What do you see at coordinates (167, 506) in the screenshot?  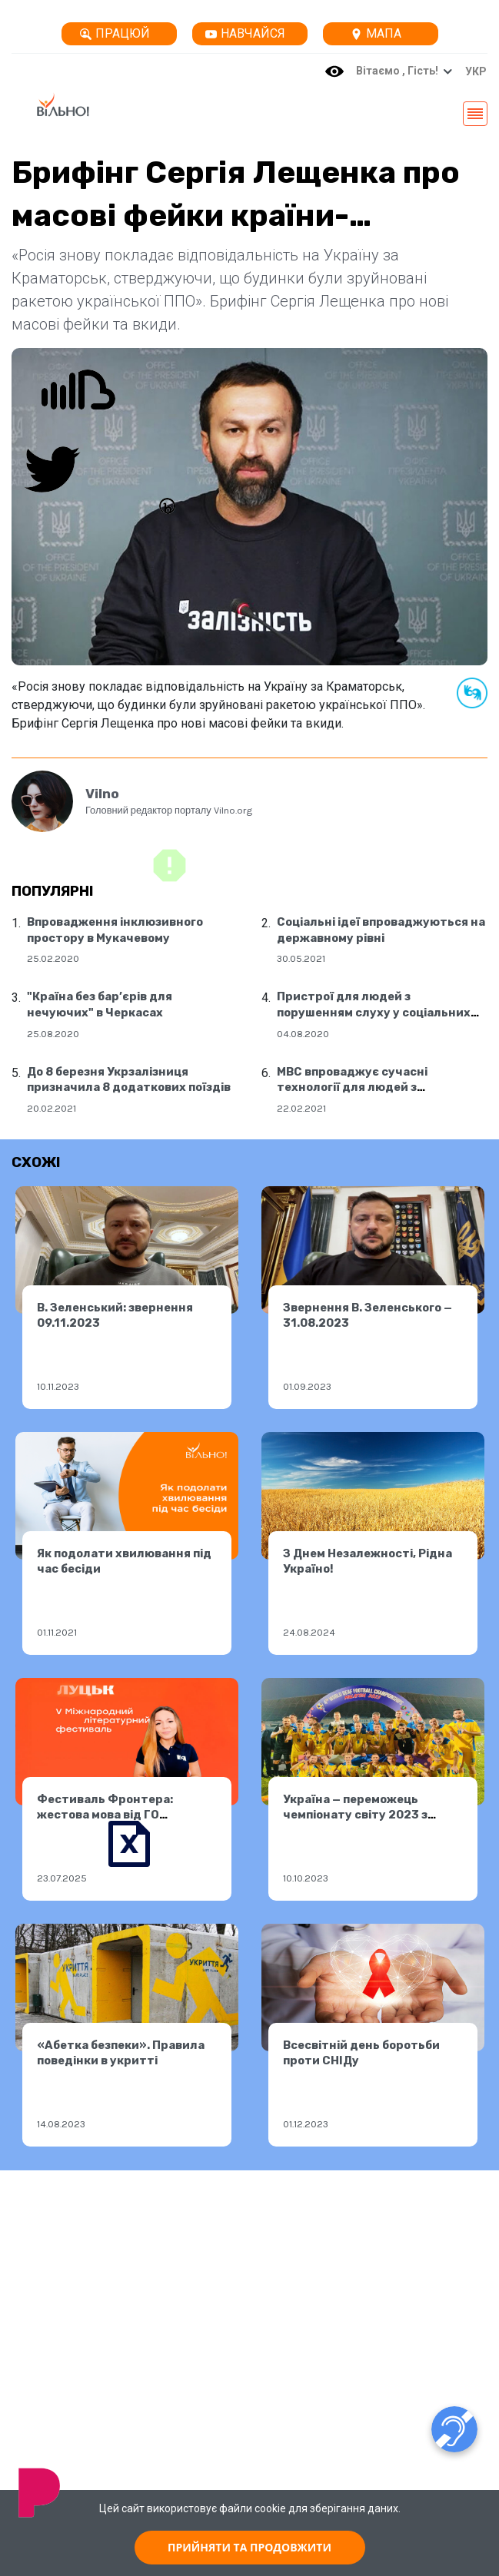 I see `open bitly link shortening service` at bounding box center [167, 506].